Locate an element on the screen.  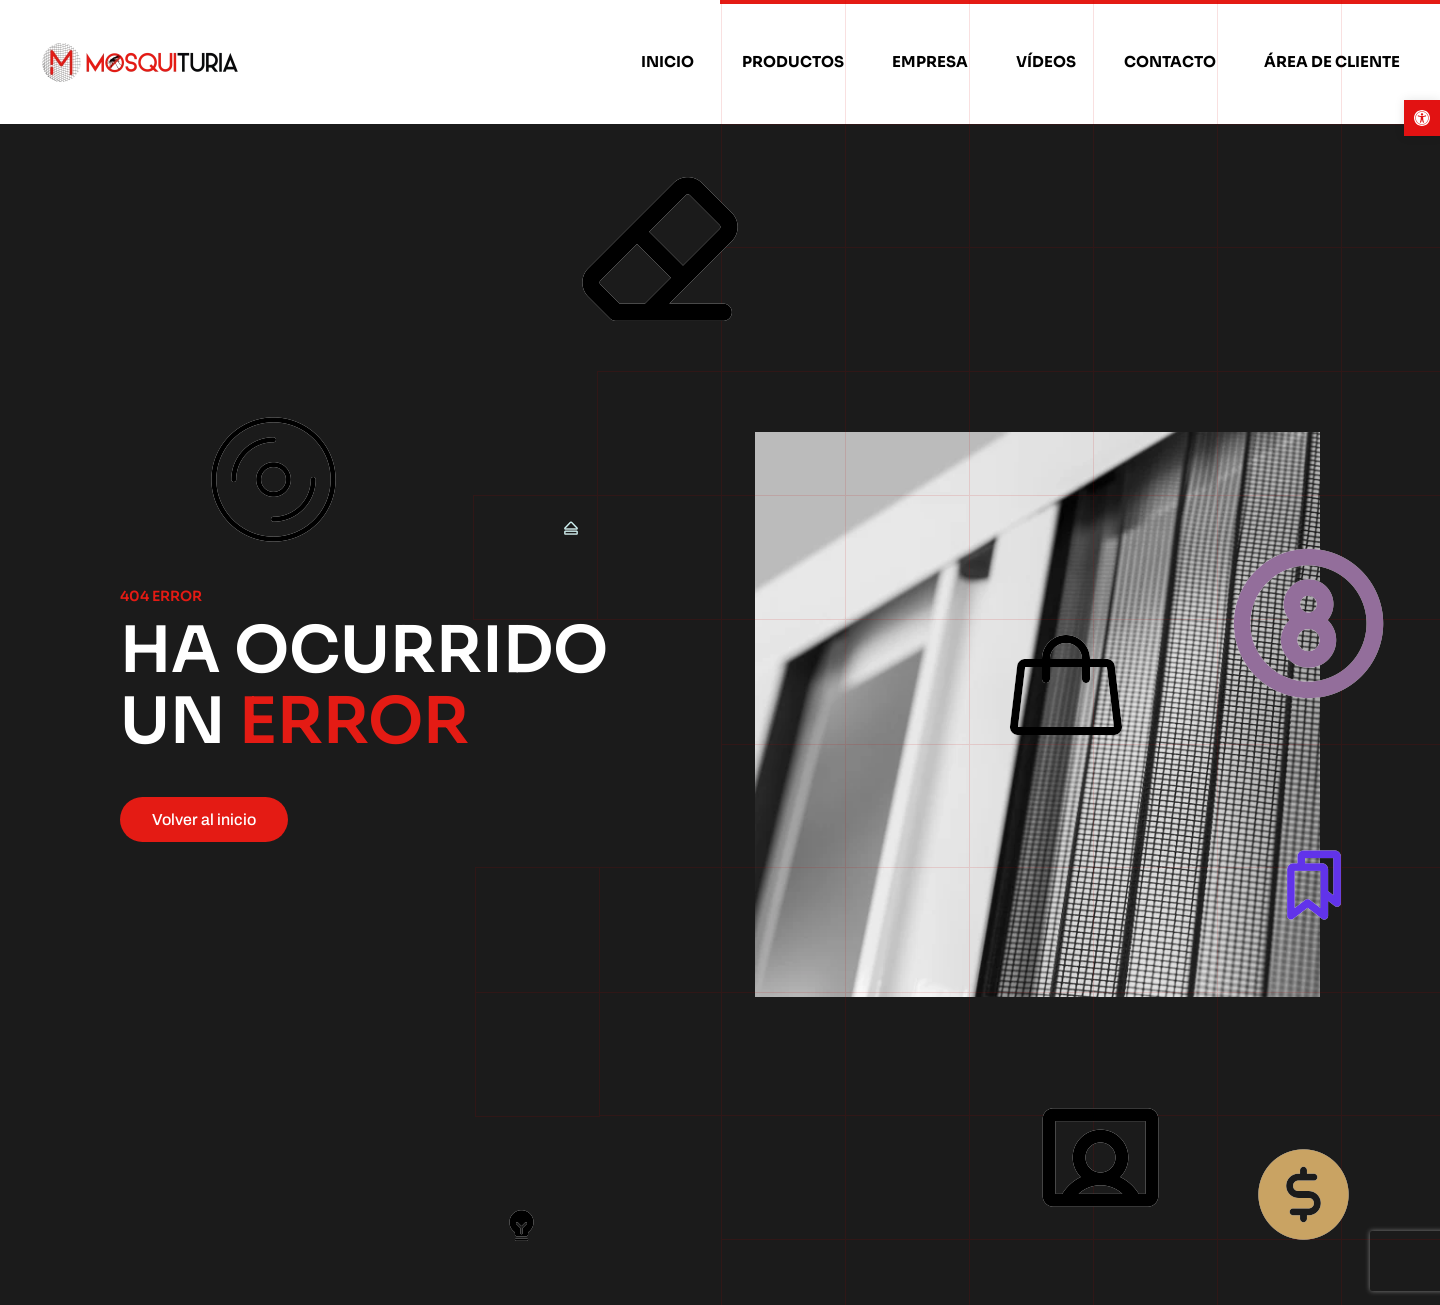
indicates step 8 in a numbered process is located at coordinates (1308, 623).